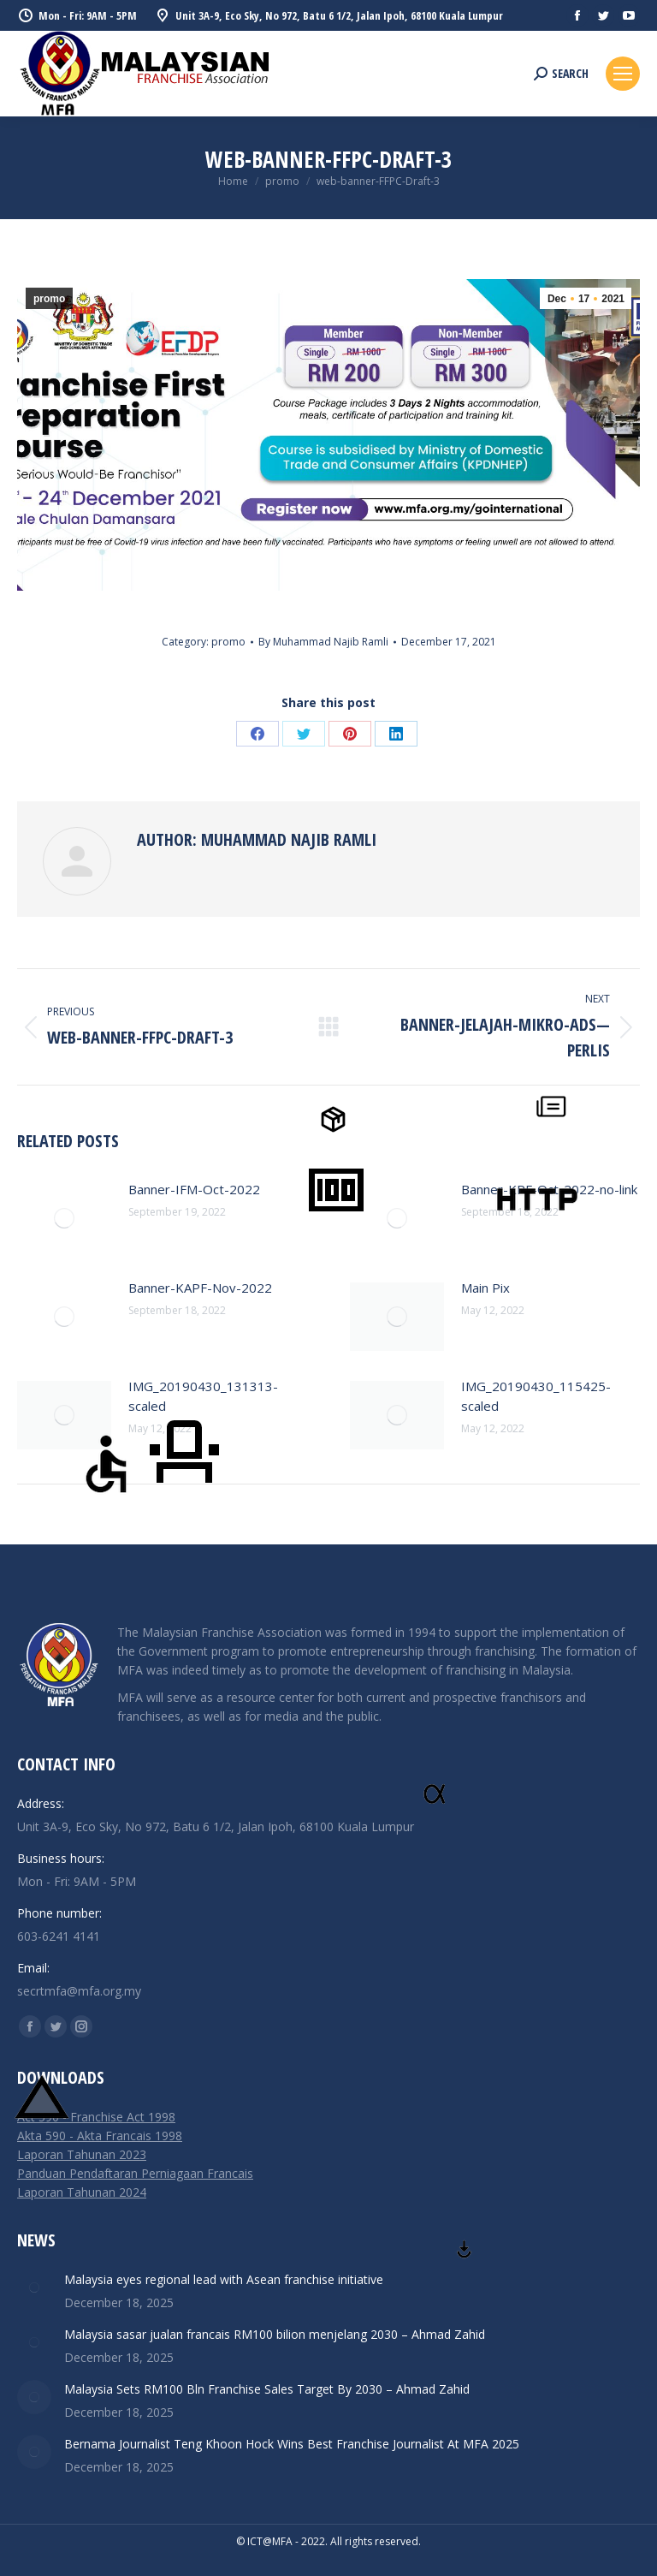  Describe the element at coordinates (333, 1119) in the screenshot. I see `view order shipment details` at that location.